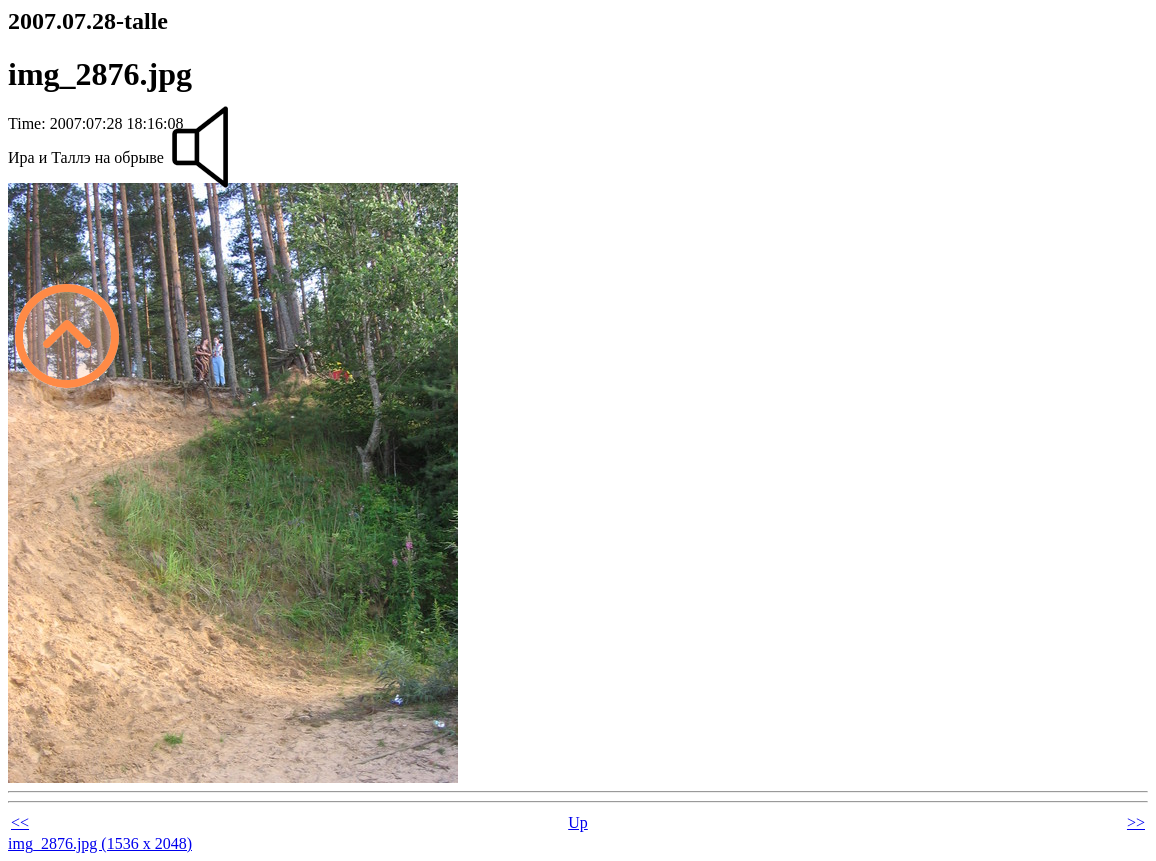 This screenshot has width=1156, height=861. I want to click on mute audio or sound disabled, so click(216, 147).